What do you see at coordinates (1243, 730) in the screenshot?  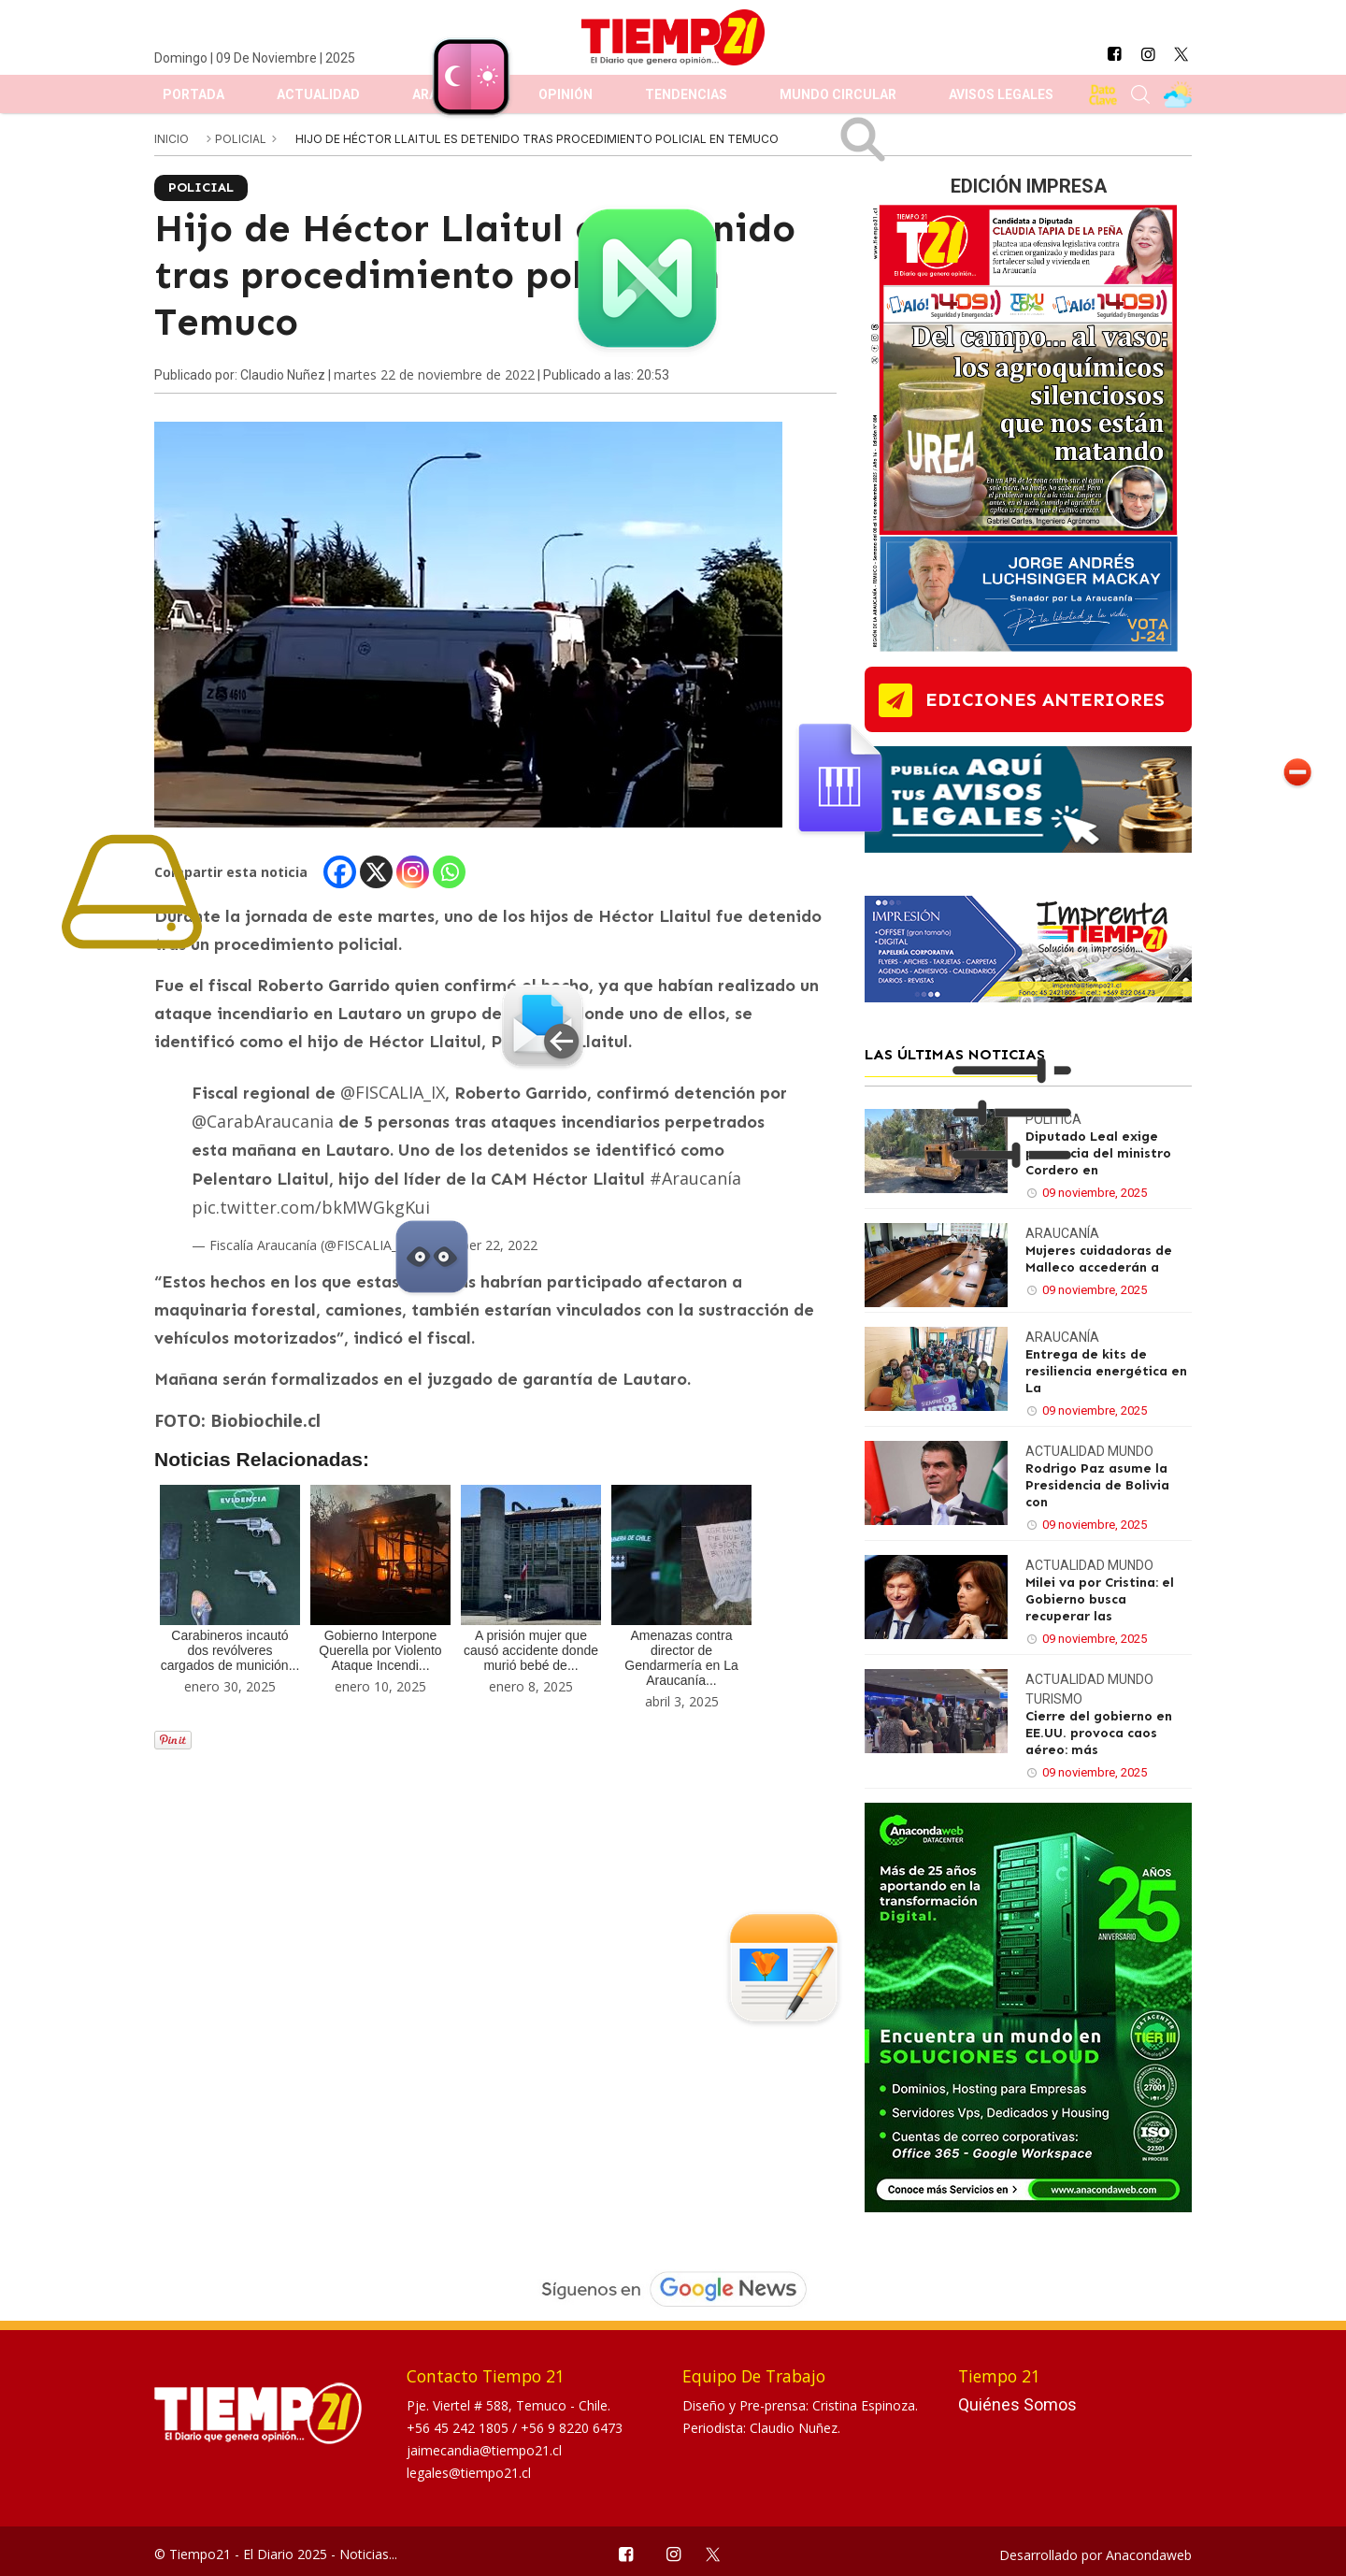 I see `indicates a private or restricted folder` at bounding box center [1243, 730].